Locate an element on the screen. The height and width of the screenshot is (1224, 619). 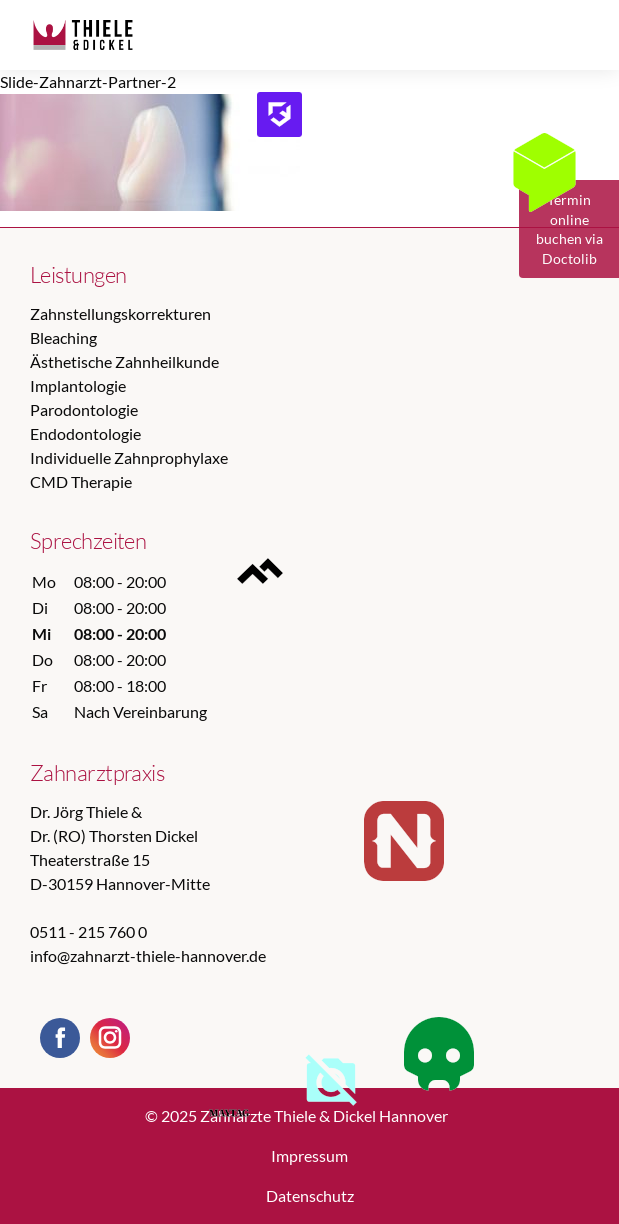
indicates danger or hazardous content is located at coordinates (439, 1052).